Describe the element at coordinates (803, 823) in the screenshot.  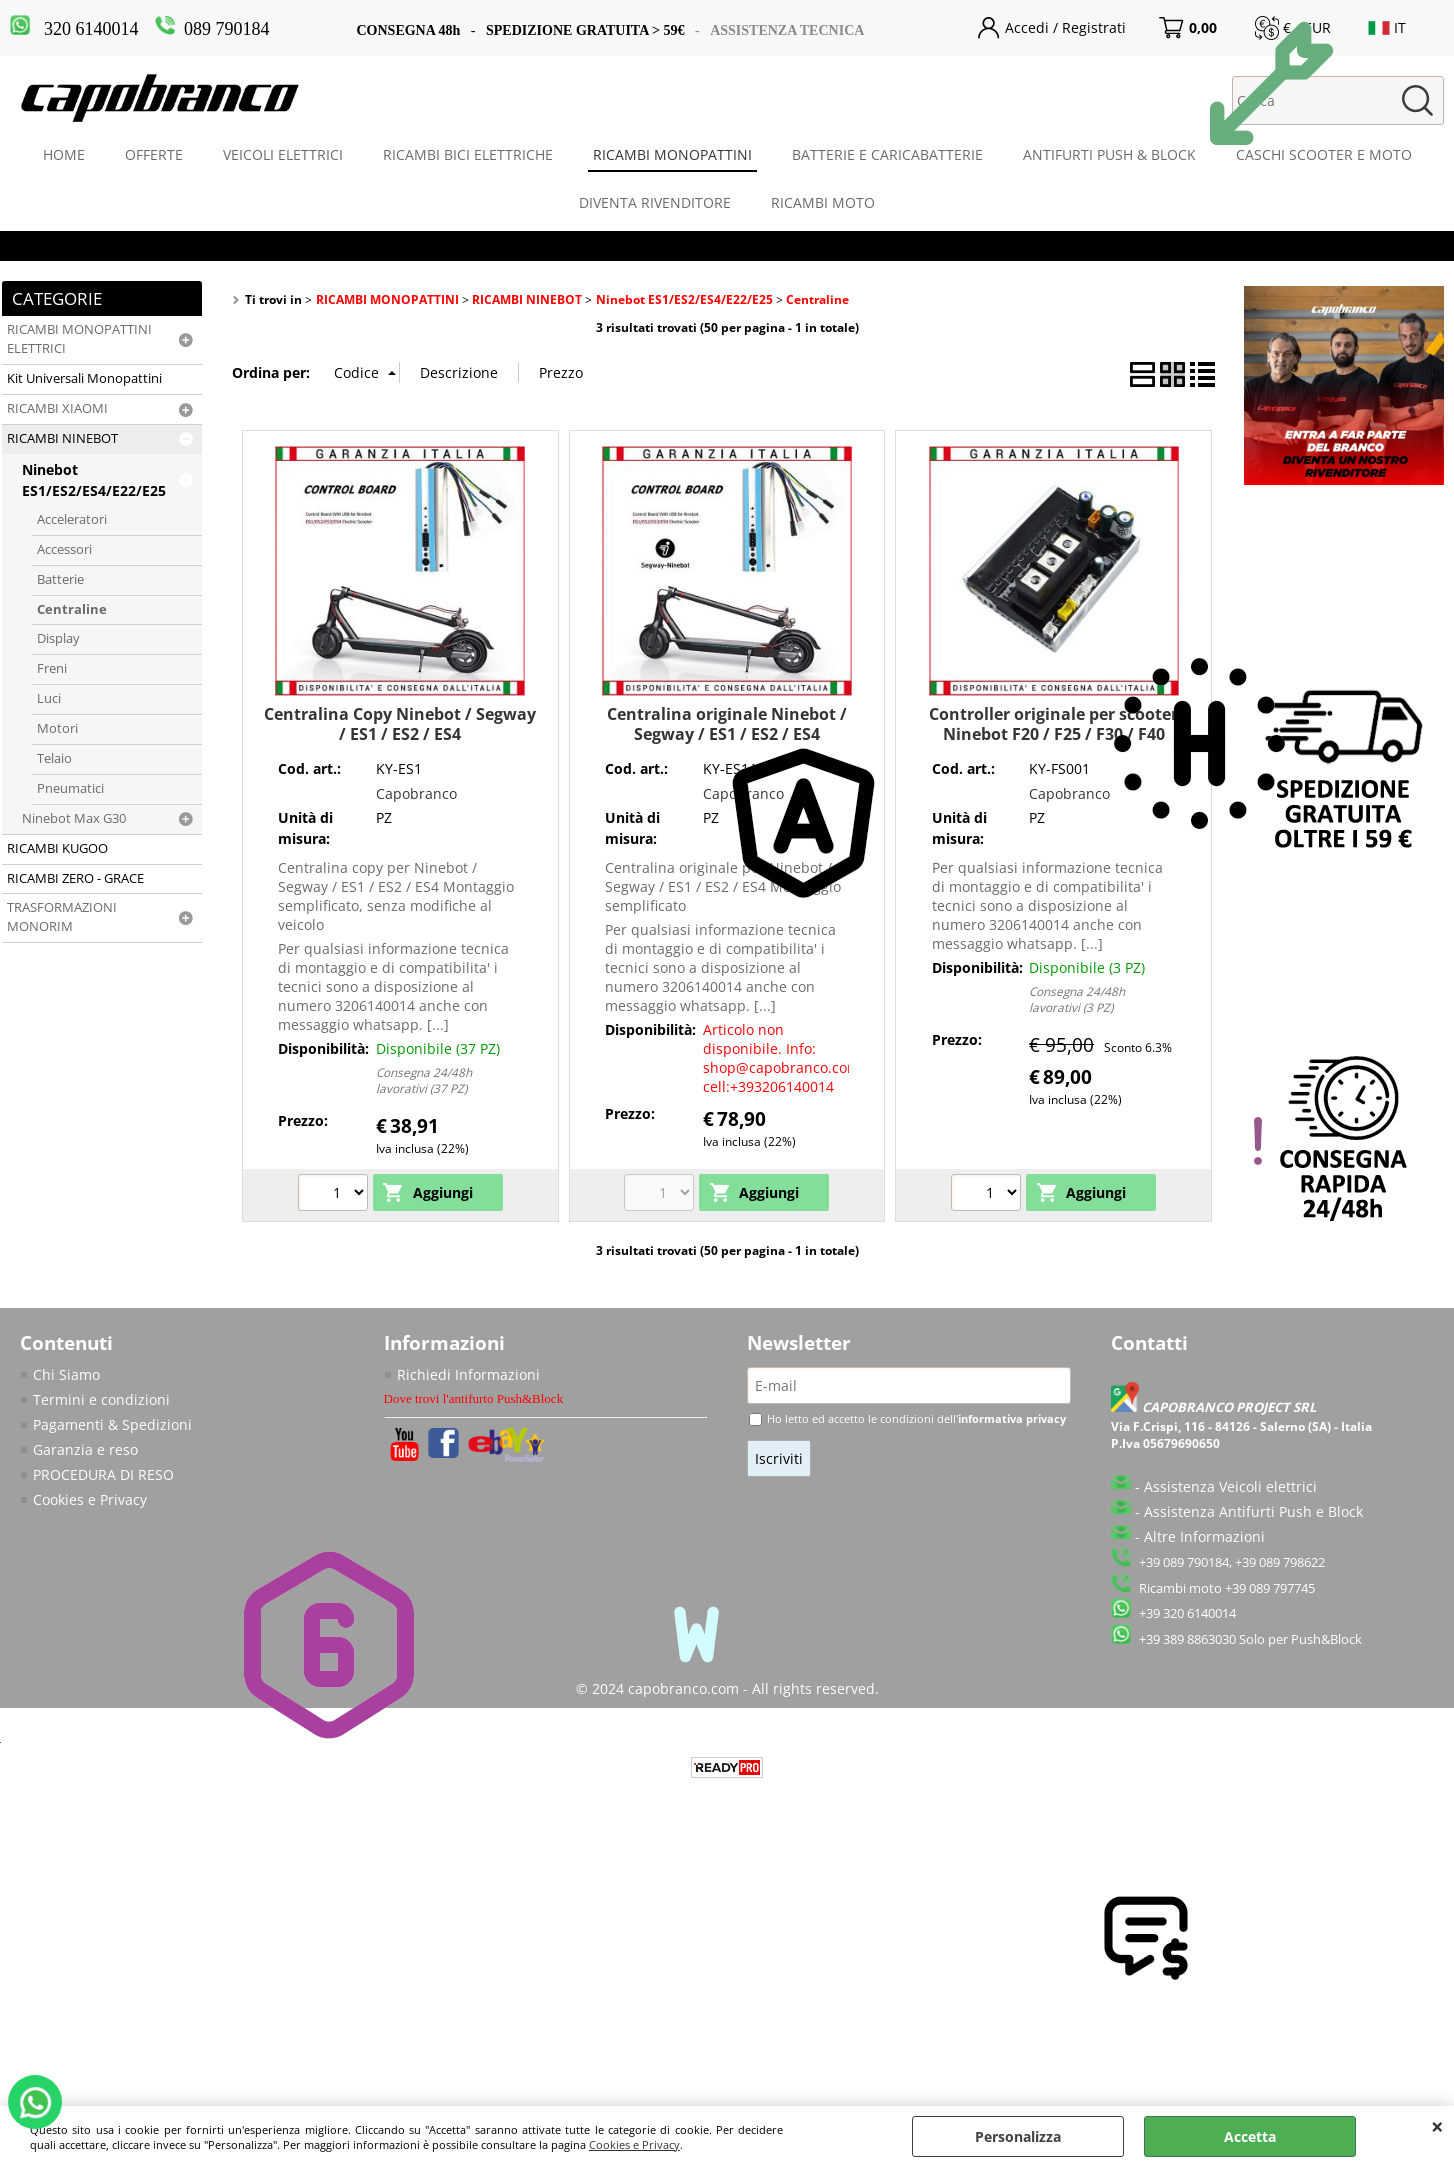
I see `angular framework logo` at that location.